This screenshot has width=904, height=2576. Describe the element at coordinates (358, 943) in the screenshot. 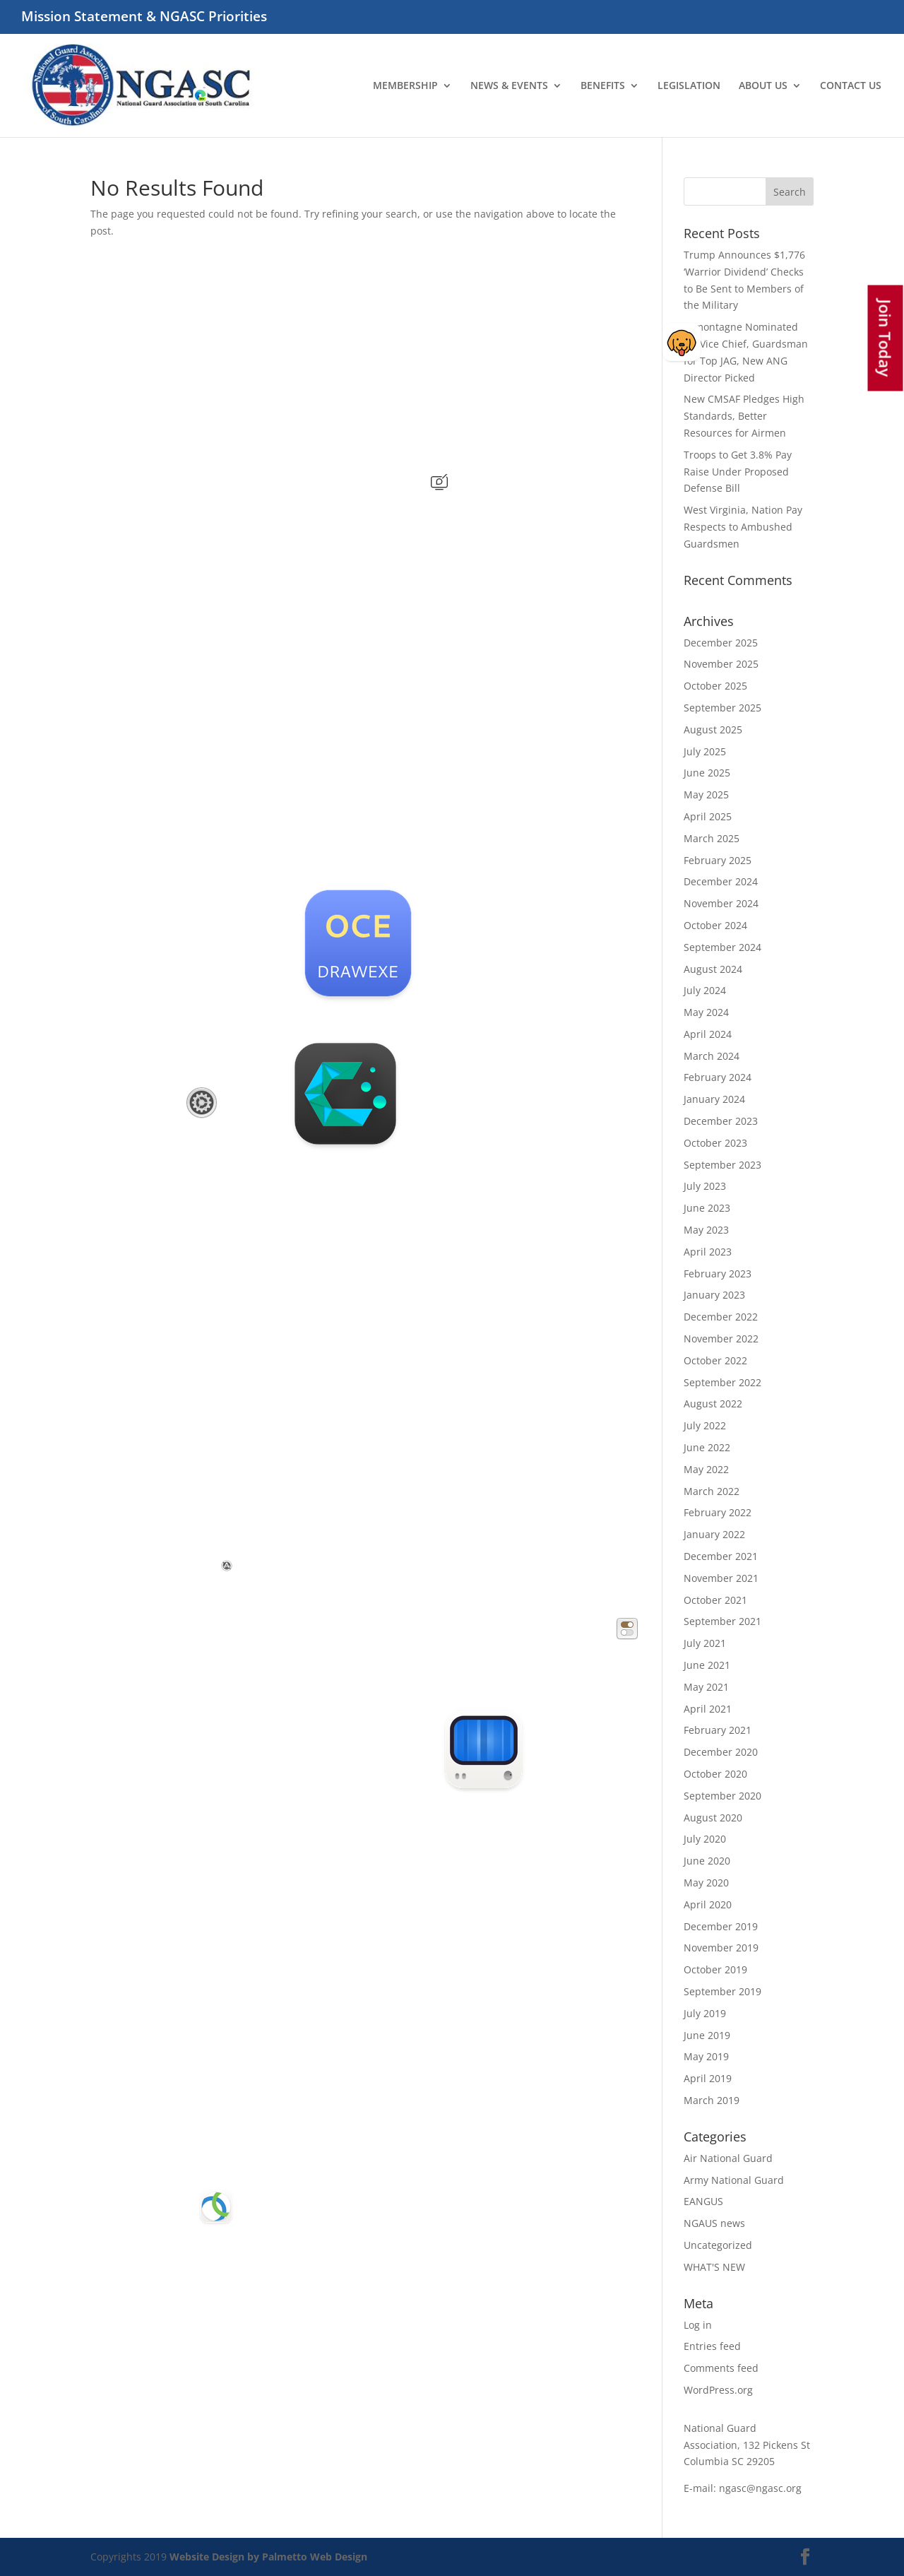

I see `open OCE DRAWEXE application` at that location.